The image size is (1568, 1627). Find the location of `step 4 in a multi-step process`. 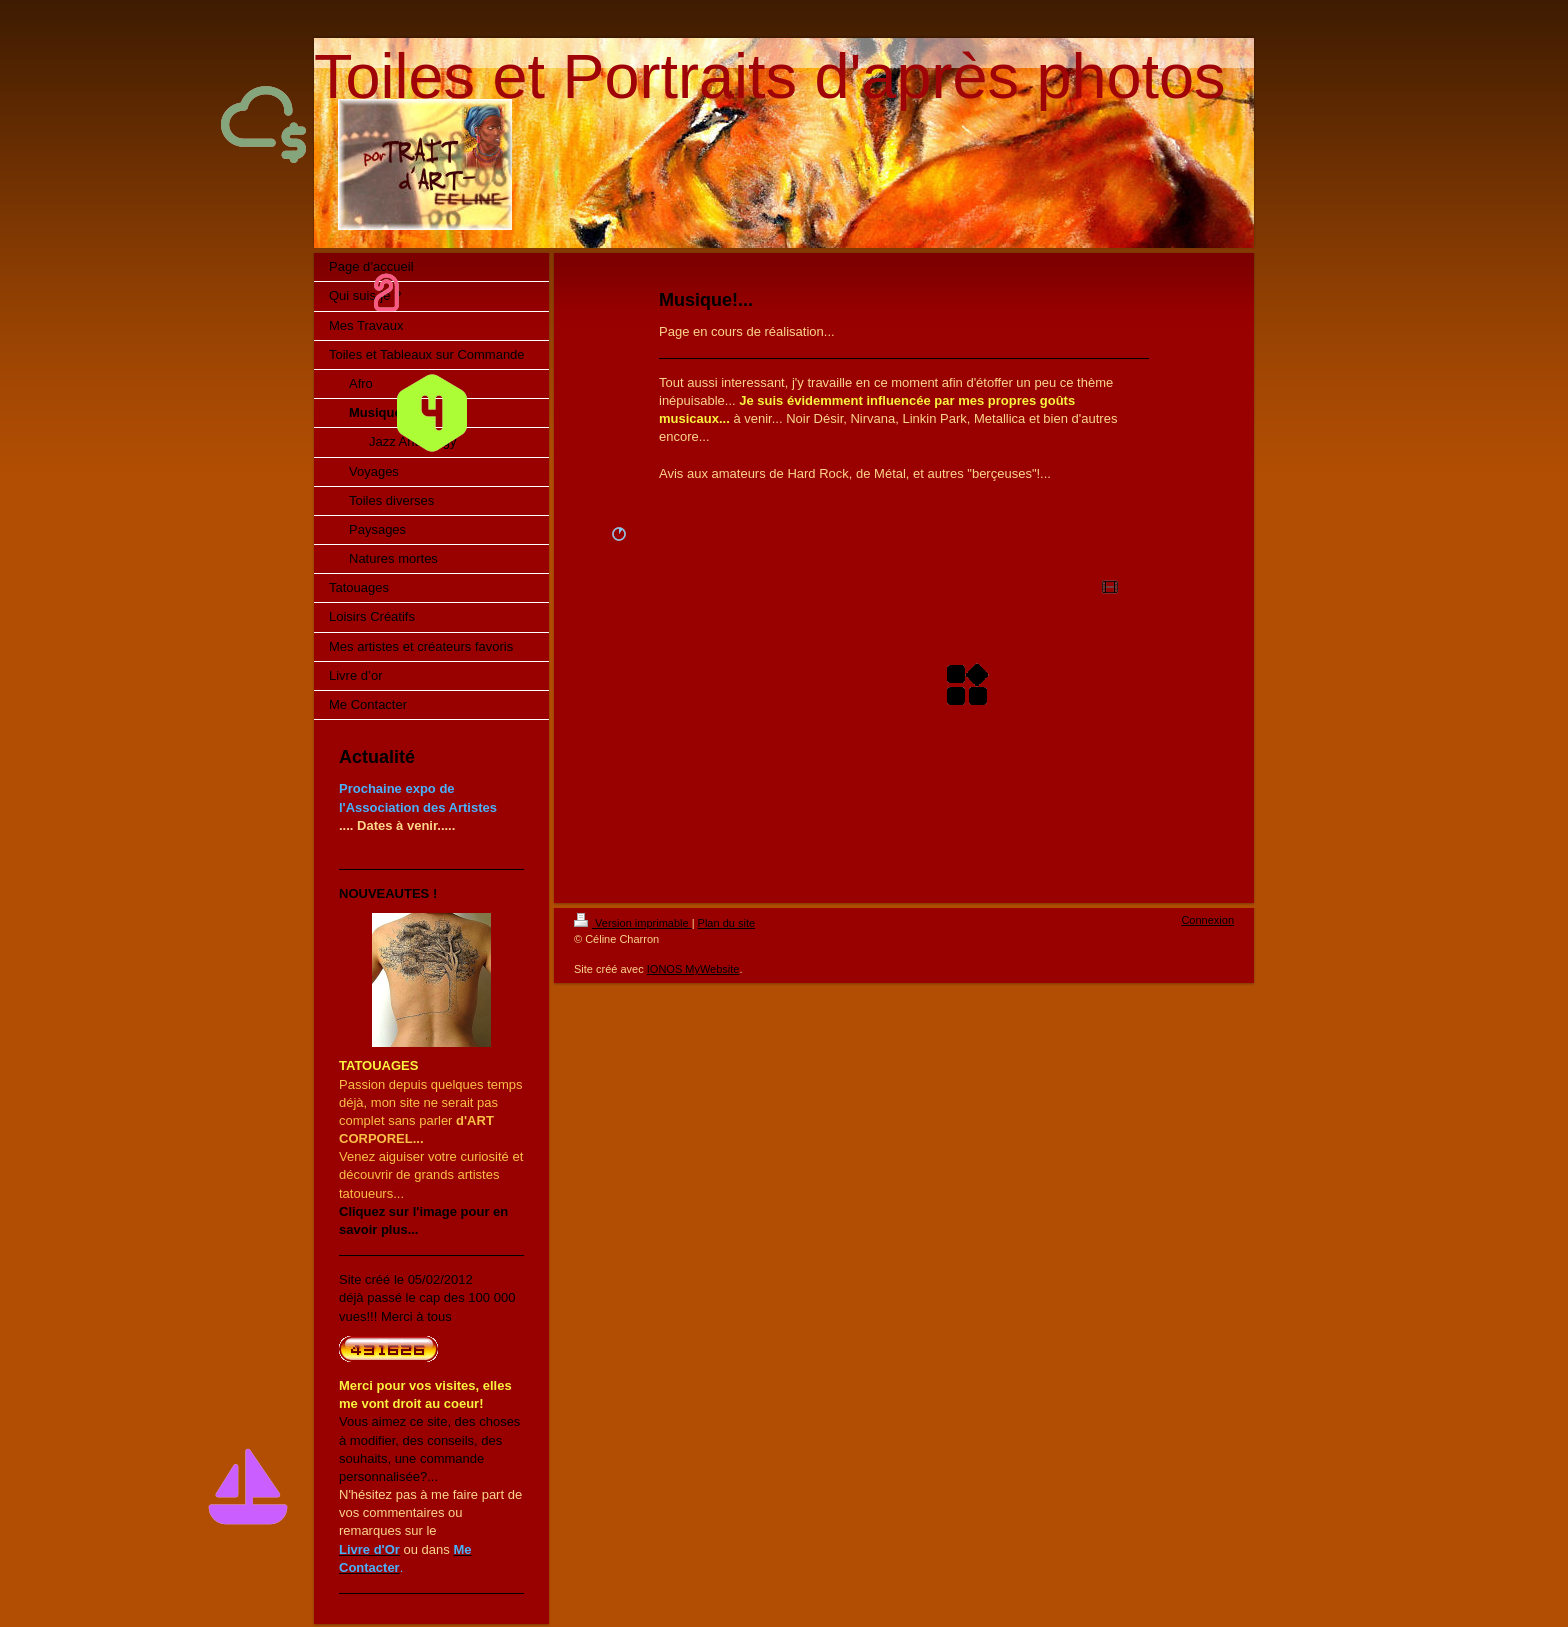

step 4 in a multi-step process is located at coordinates (432, 413).